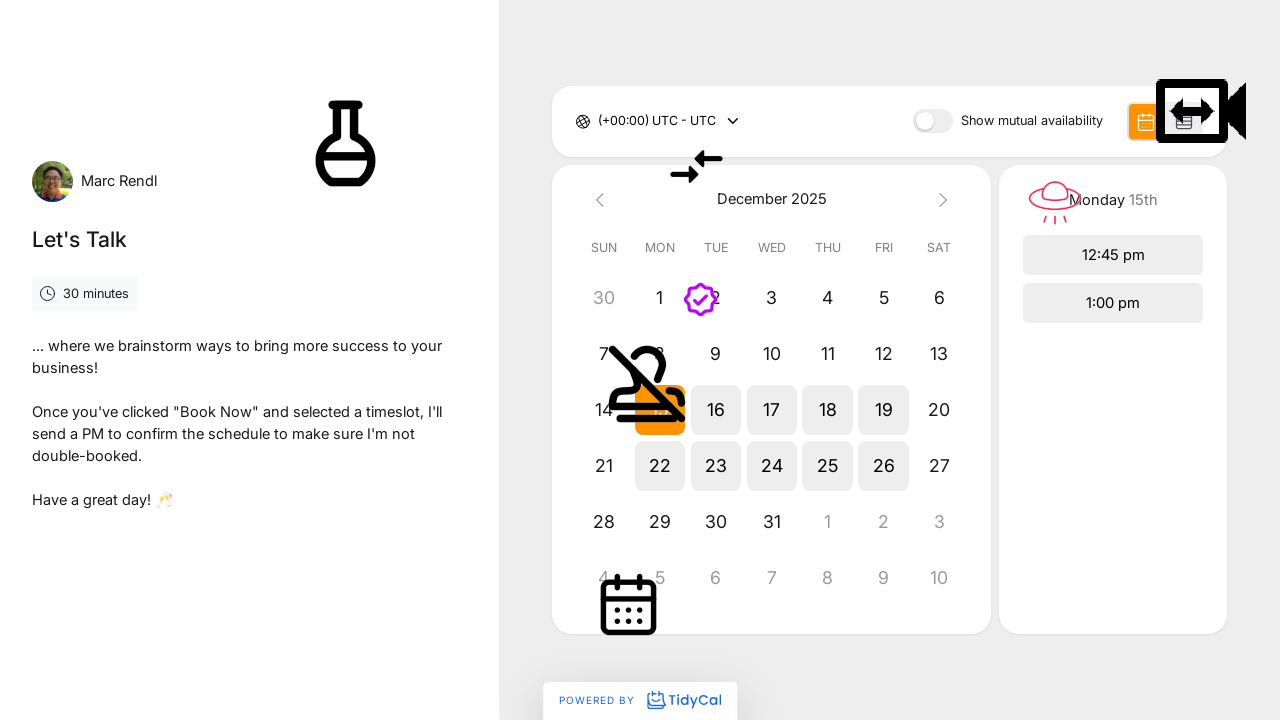 The height and width of the screenshot is (720, 1280). Describe the element at coordinates (345, 143) in the screenshot. I see `access lab or experiment features` at that location.